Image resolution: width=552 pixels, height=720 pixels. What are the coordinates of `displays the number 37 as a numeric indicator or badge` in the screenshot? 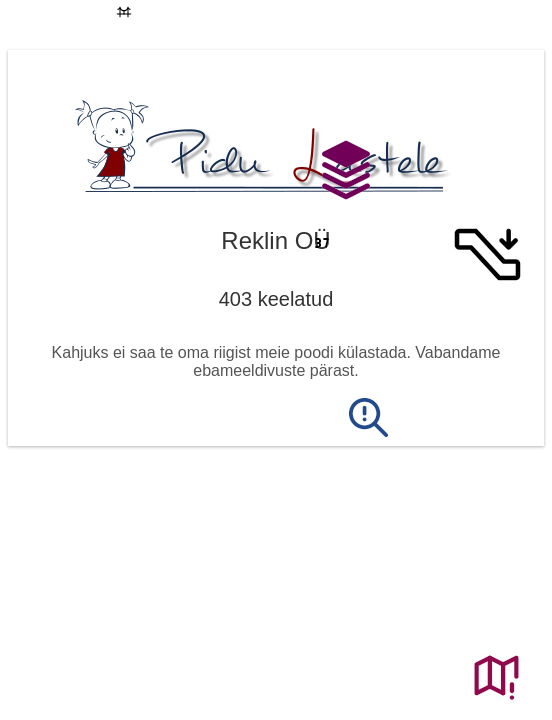 It's located at (322, 243).